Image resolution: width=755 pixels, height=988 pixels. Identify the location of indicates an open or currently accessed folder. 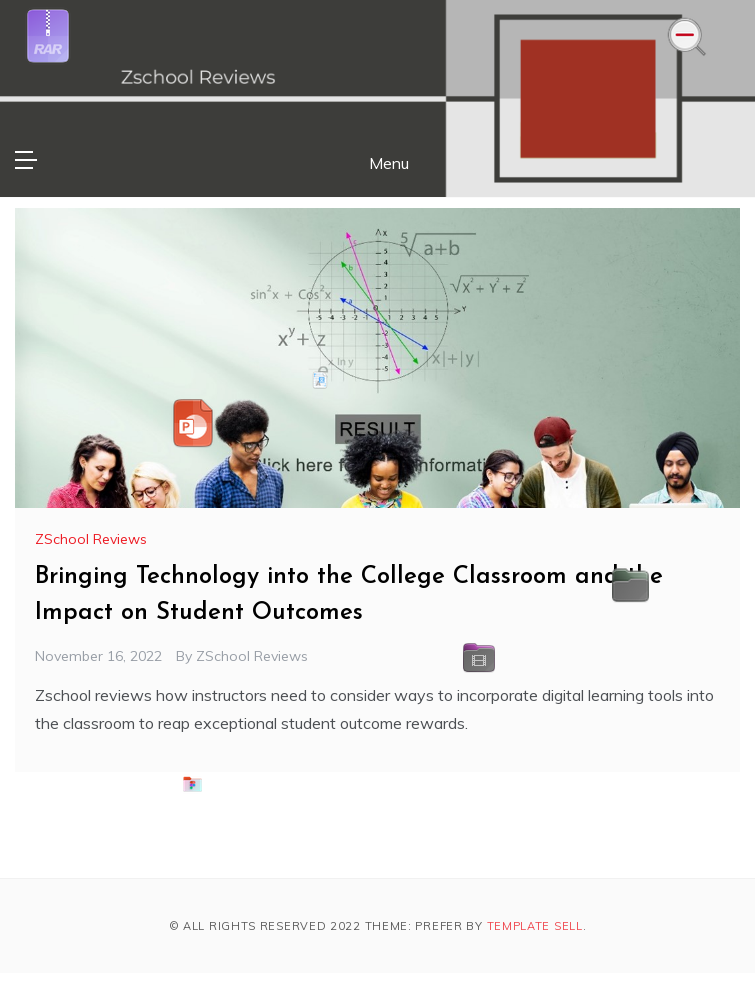
(630, 584).